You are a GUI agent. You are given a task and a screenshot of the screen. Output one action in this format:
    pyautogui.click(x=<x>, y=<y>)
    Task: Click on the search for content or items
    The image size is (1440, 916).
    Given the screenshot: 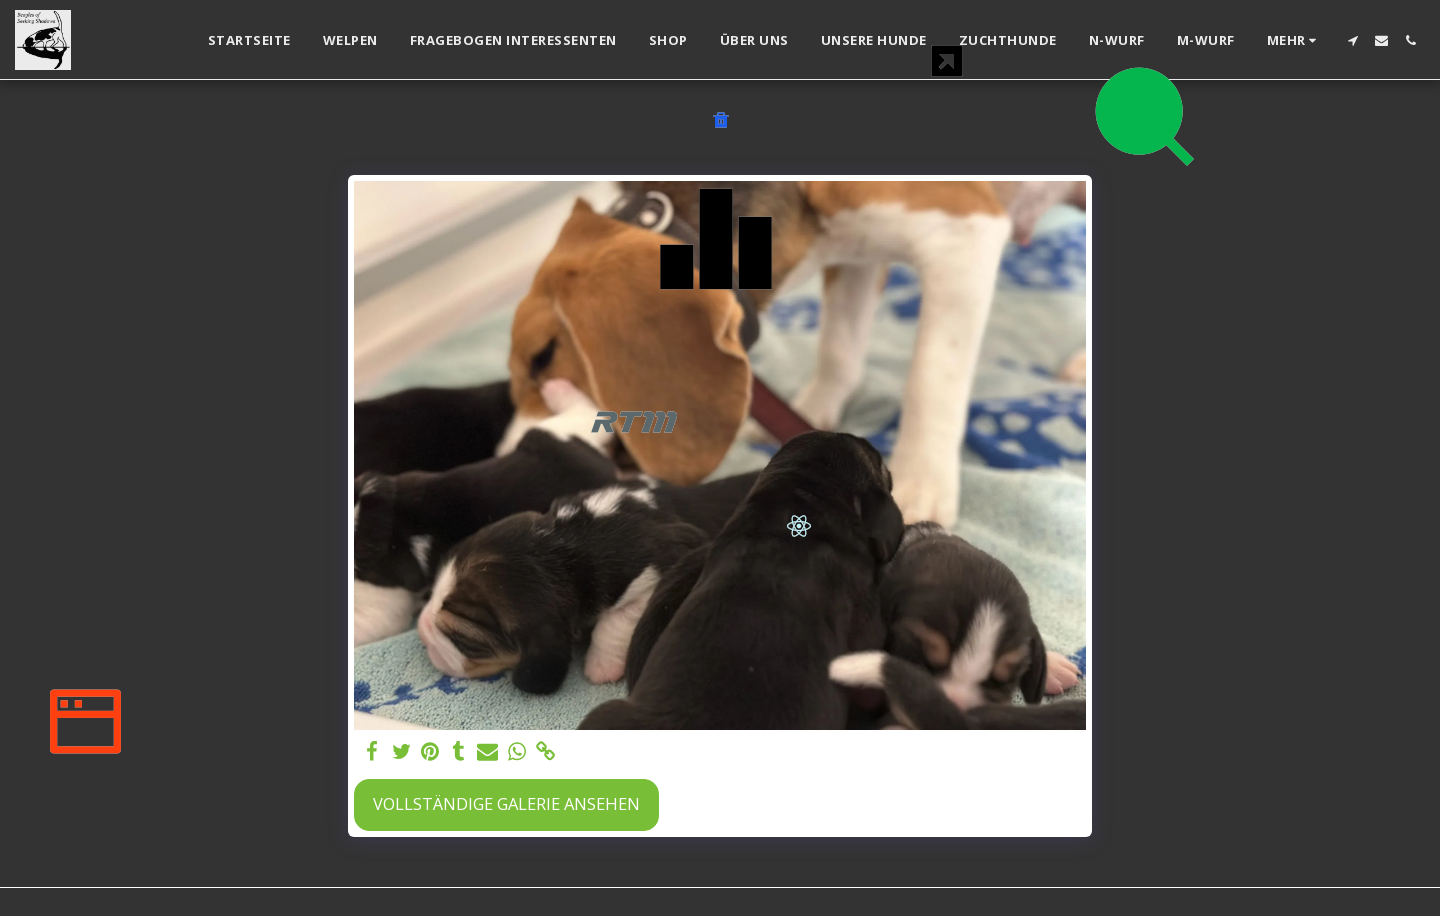 What is the action you would take?
    pyautogui.click(x=1144, y=116)
    